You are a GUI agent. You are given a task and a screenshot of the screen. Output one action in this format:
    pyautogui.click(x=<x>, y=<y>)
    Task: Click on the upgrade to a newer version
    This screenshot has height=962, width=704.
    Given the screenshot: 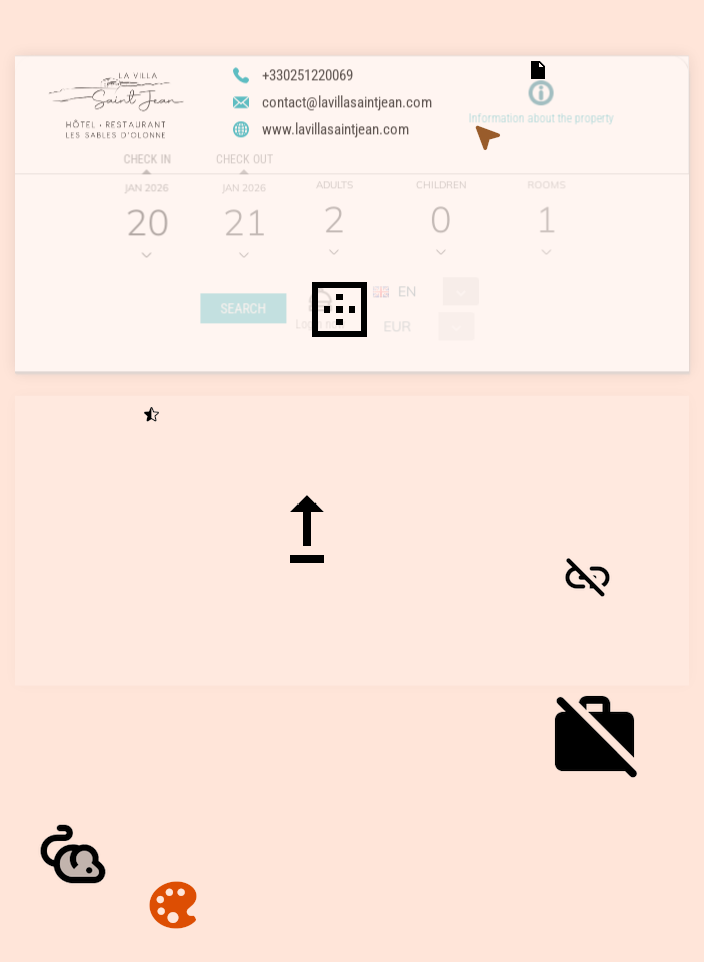 What is the action you would take?
    pyautogui.click(x=307, y=529)
    